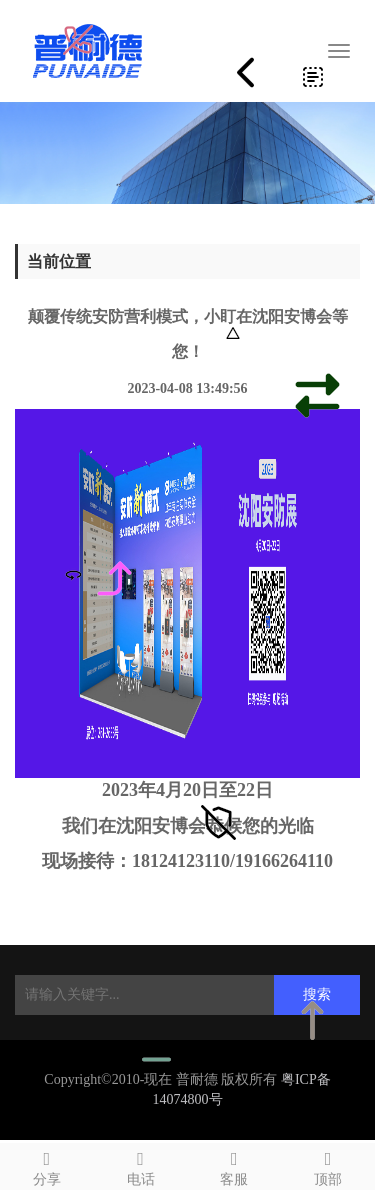 Image resolution: width=375 pixels, height=1190 pixels. I want to click on decrease quantity or value, so click(156, 1059).